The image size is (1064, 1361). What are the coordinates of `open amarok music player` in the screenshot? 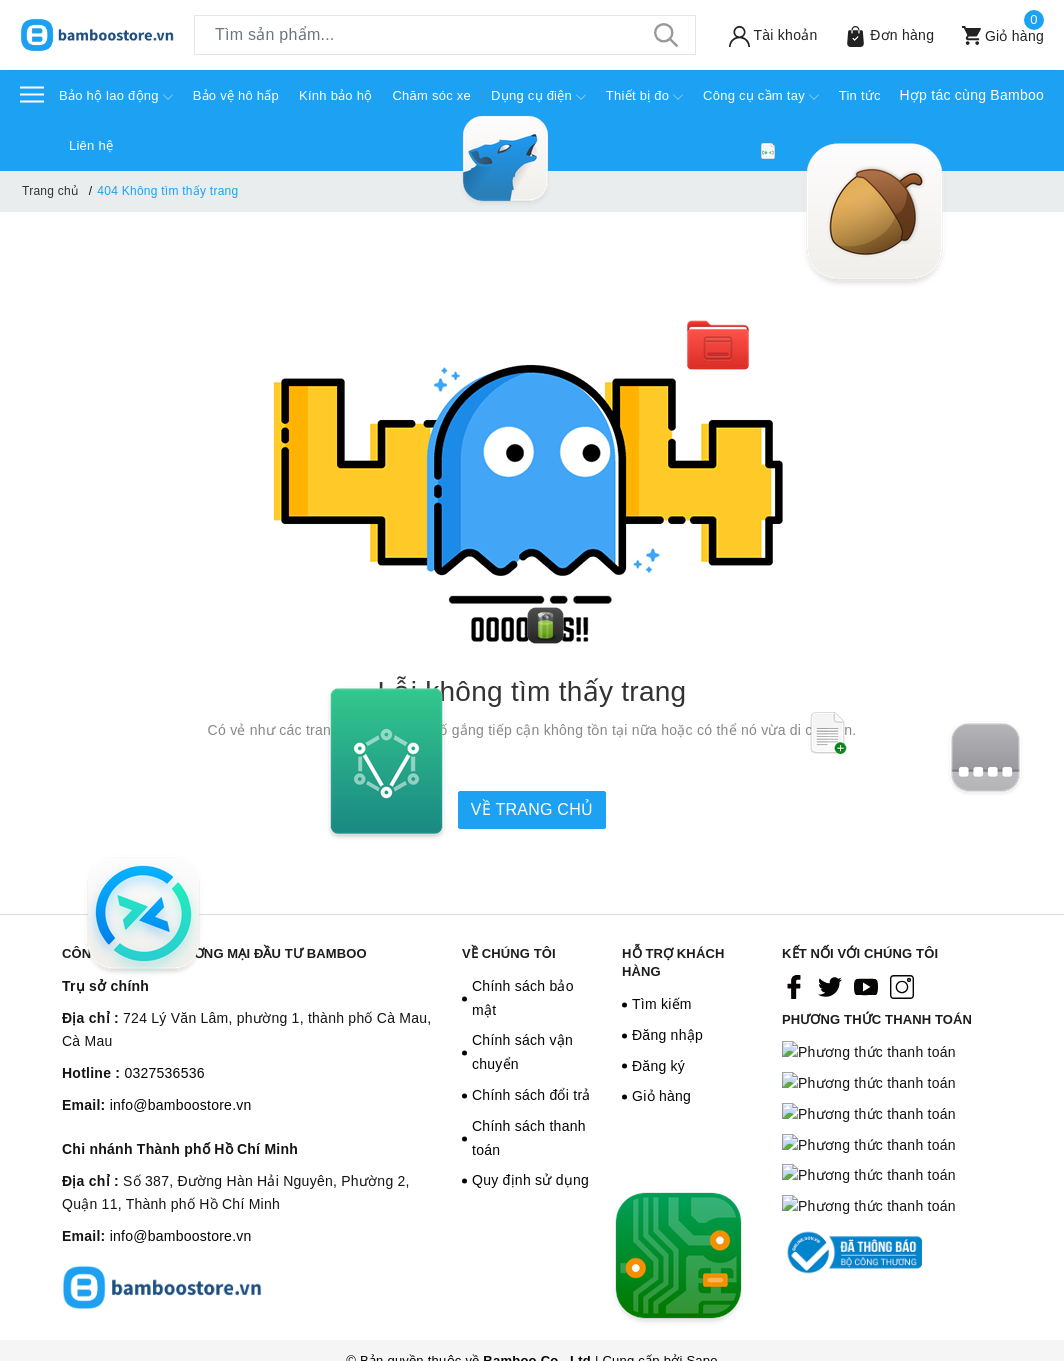 It's located at (505, 158).